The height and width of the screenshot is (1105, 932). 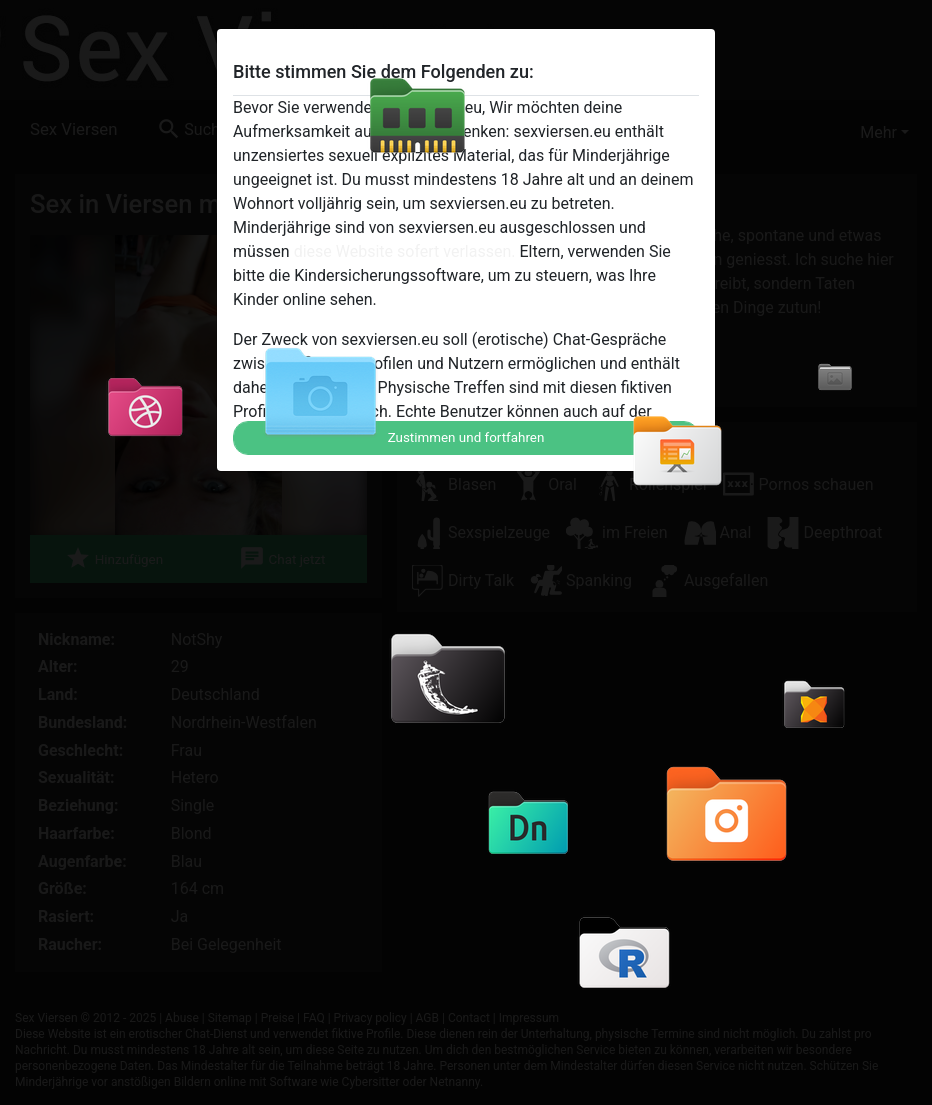 I want to click on open folder containing R project files, so click(x=624, y=955).